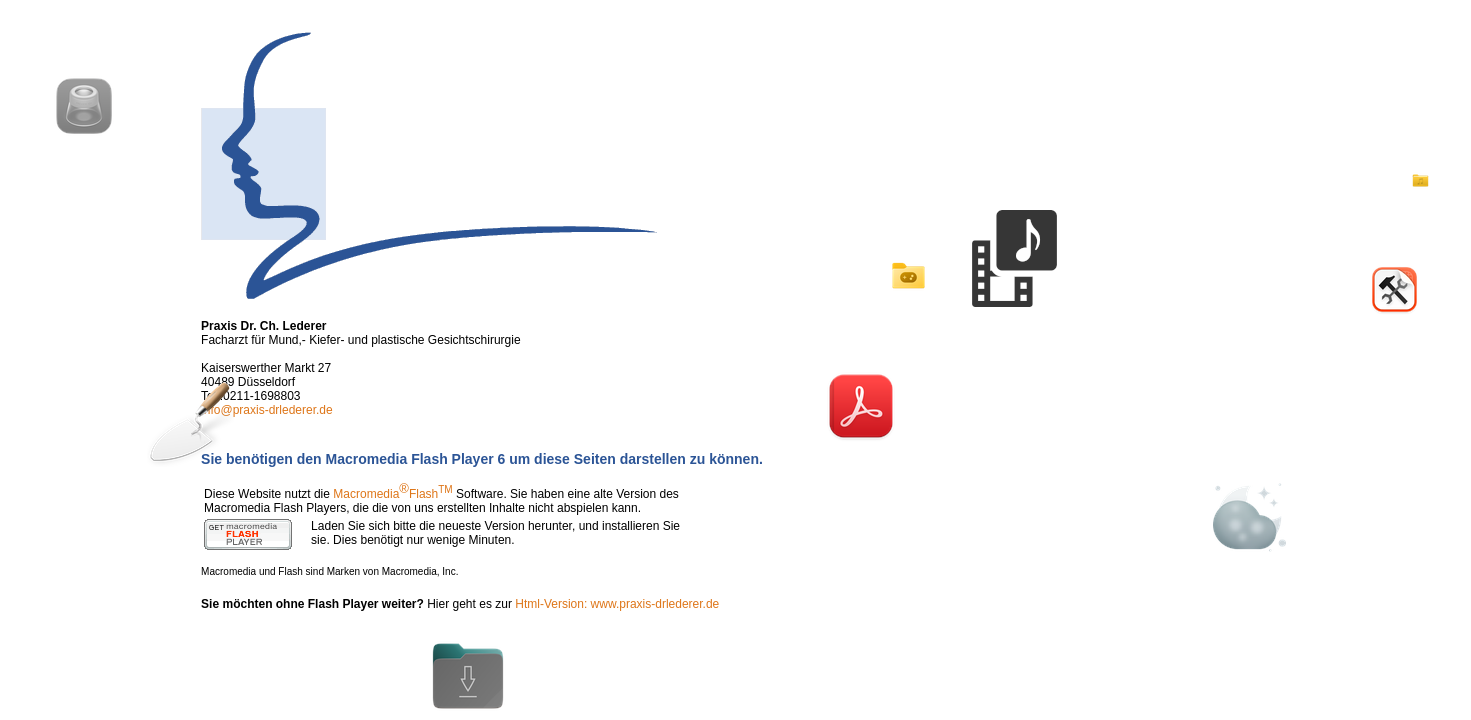  I want to click on open your downloads folder, so click(468, 676).